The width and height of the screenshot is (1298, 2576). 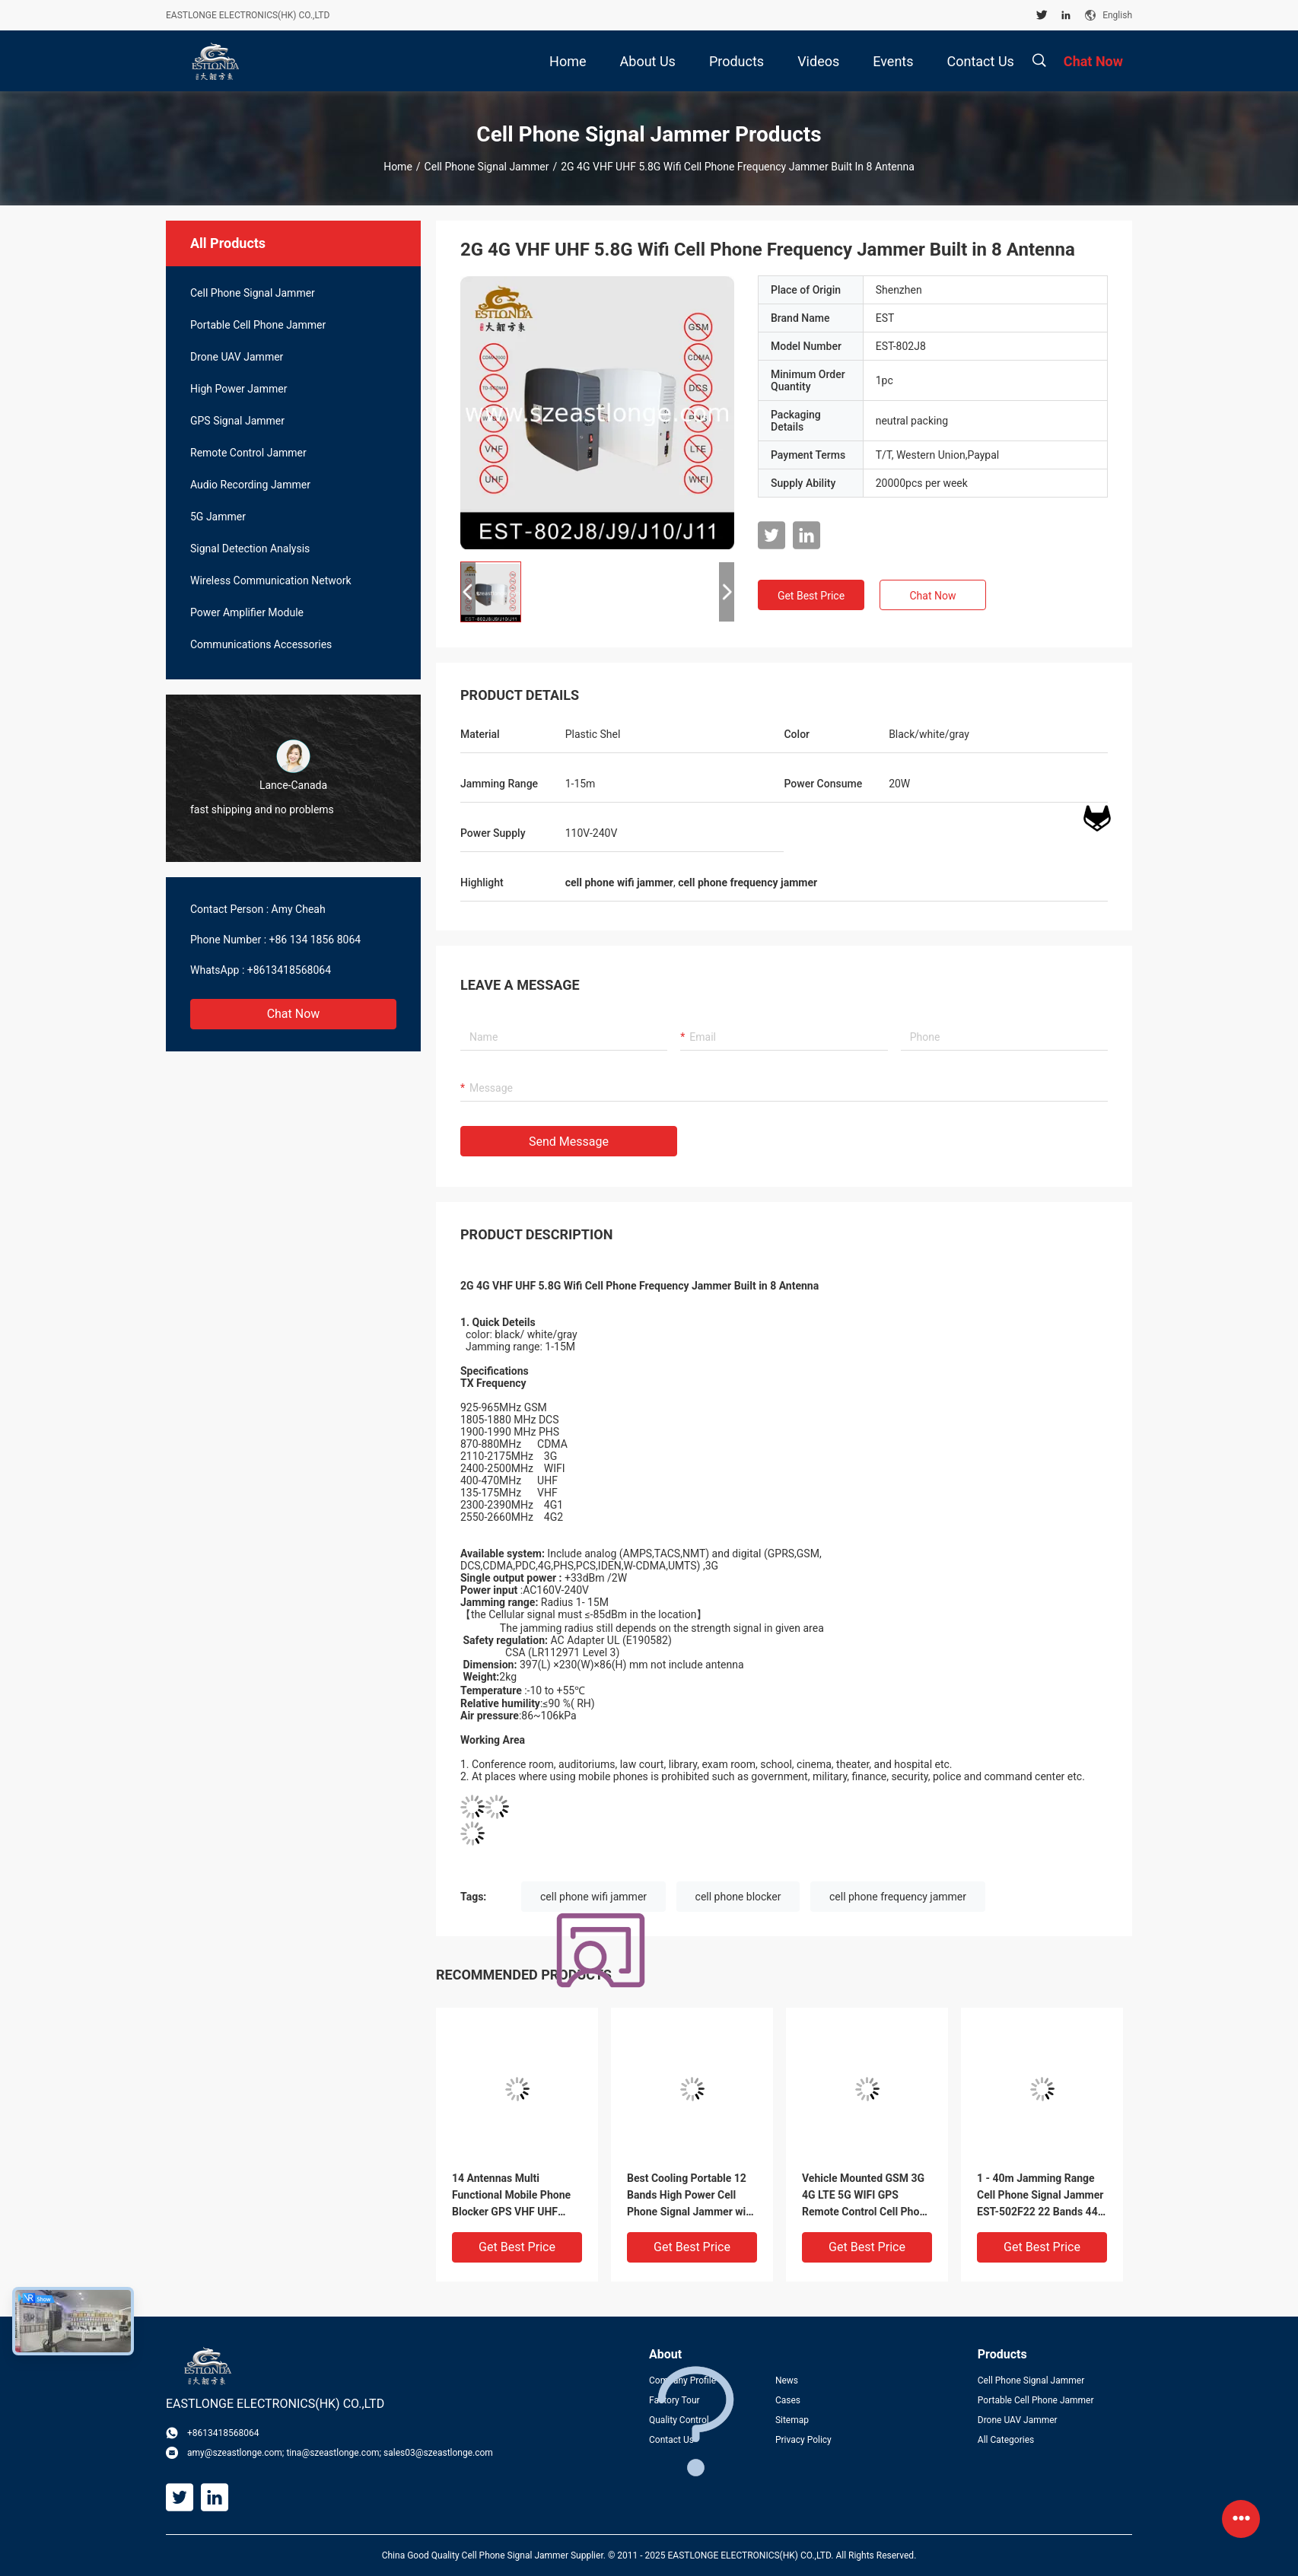 I want to click on access teaching or presentation tools, so click(x=600, y=1950).